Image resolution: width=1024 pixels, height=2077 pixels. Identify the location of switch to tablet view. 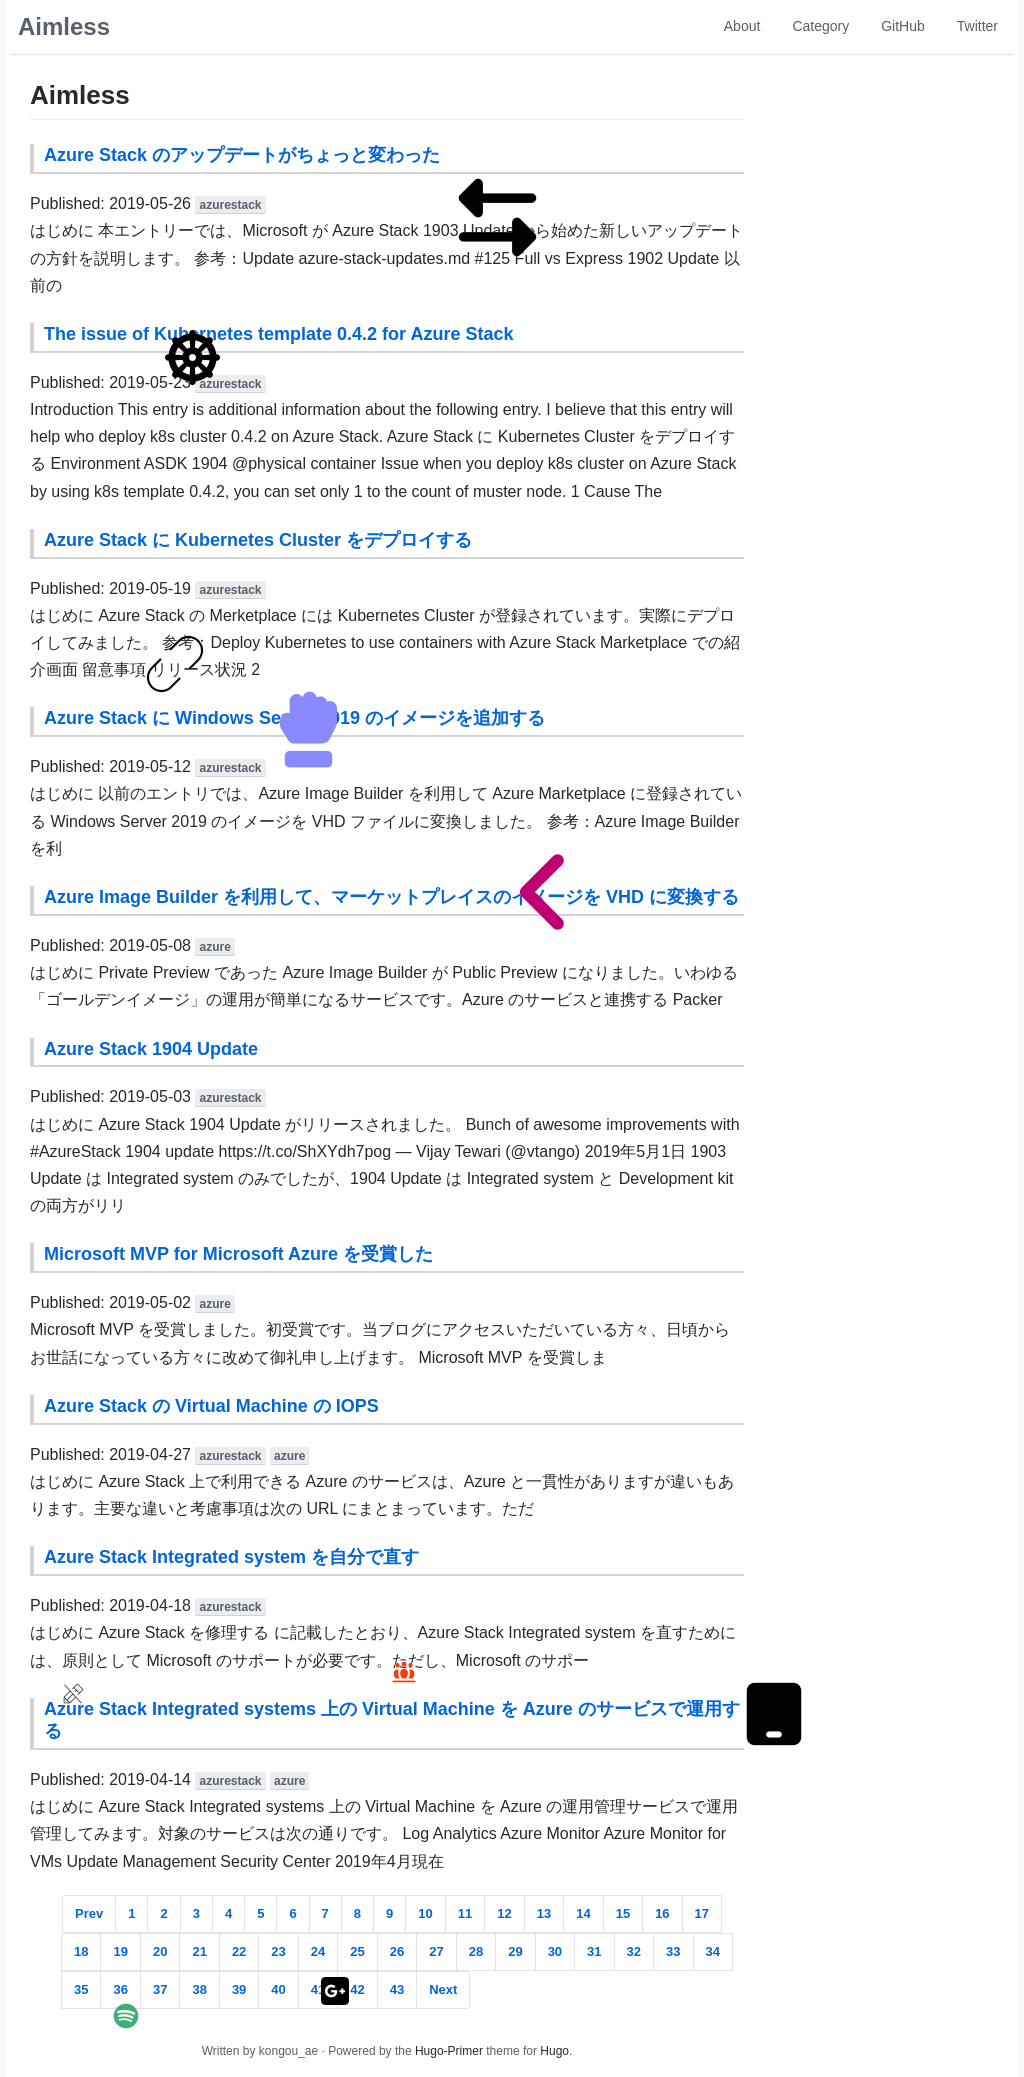
(774, 1714).